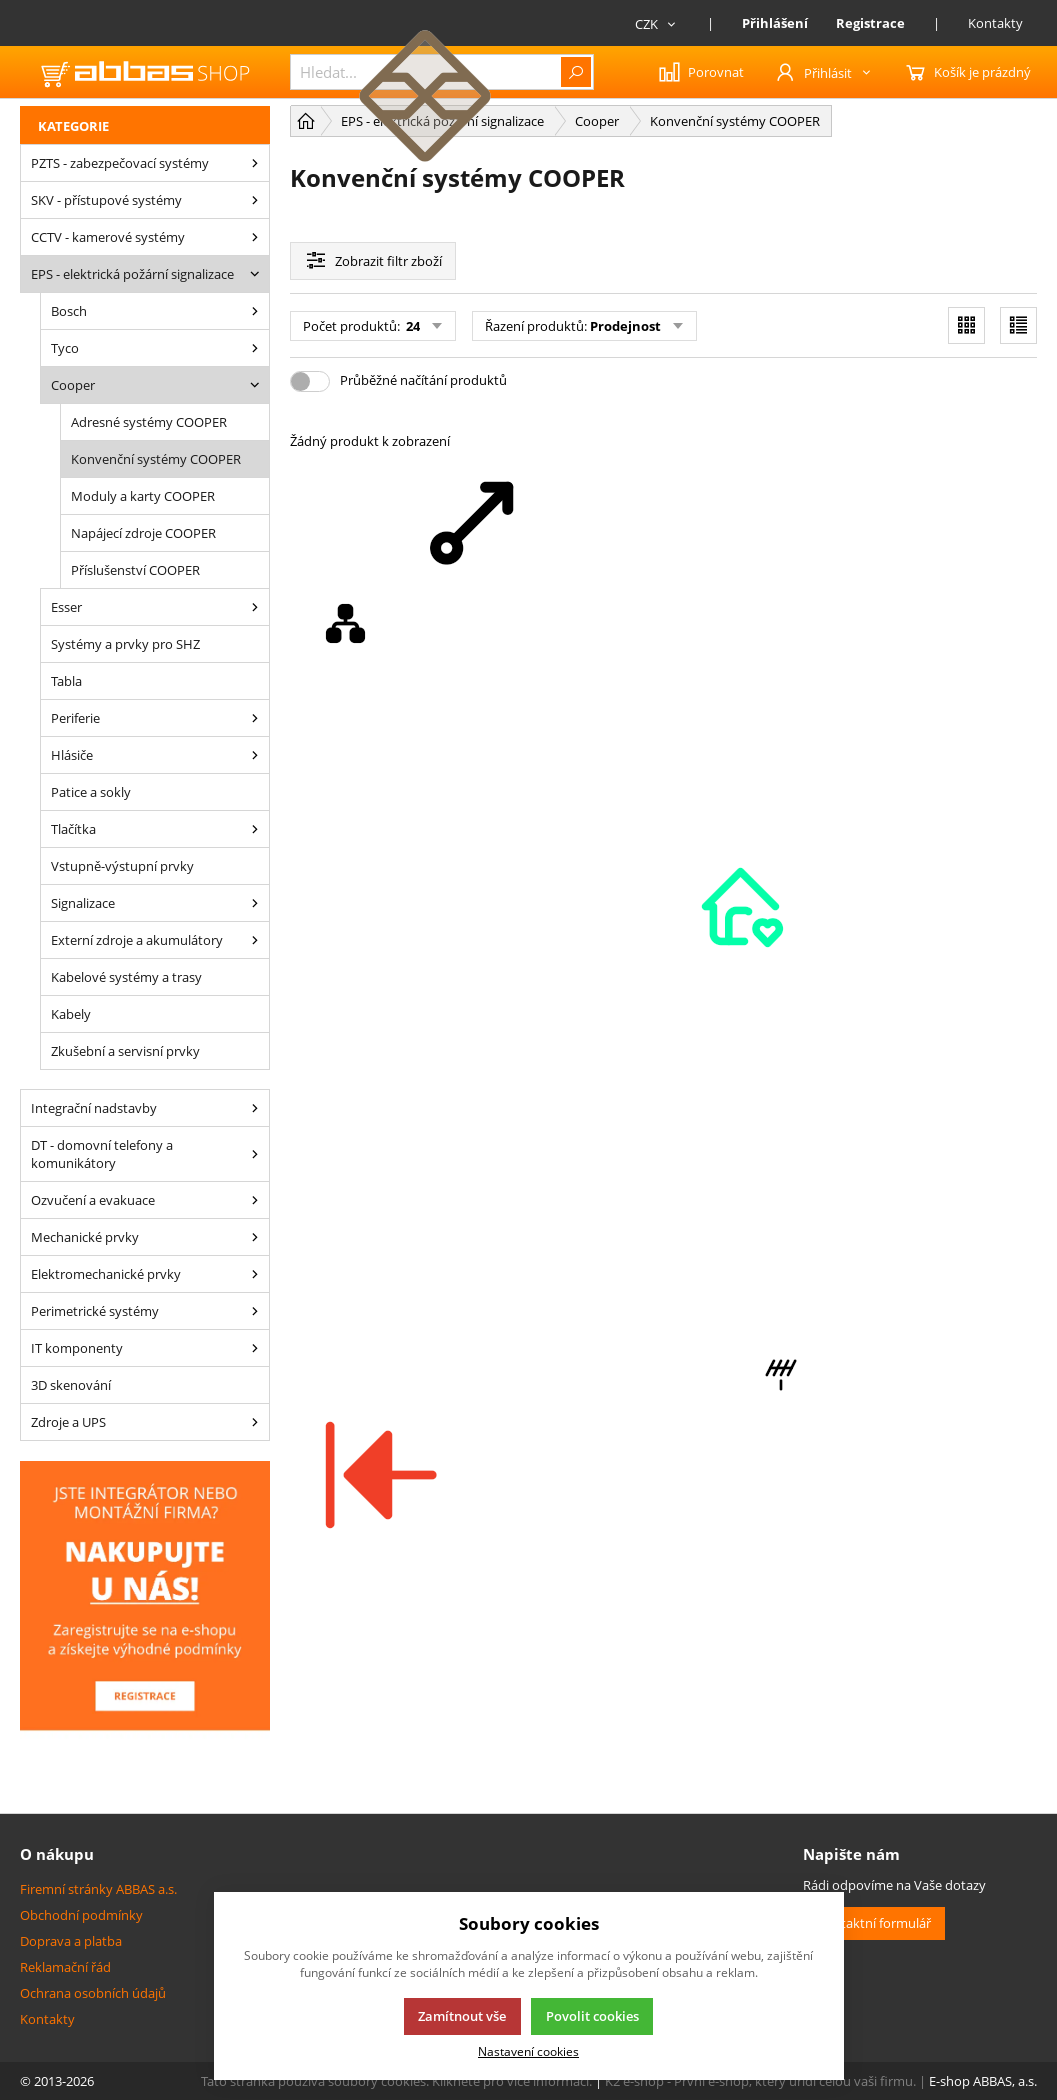 This screenshot has height=2100, width=1057. Describe the element at coordinates (345, 623) in the screenshot. I see `view organizational hierarchy or structure` at that location.